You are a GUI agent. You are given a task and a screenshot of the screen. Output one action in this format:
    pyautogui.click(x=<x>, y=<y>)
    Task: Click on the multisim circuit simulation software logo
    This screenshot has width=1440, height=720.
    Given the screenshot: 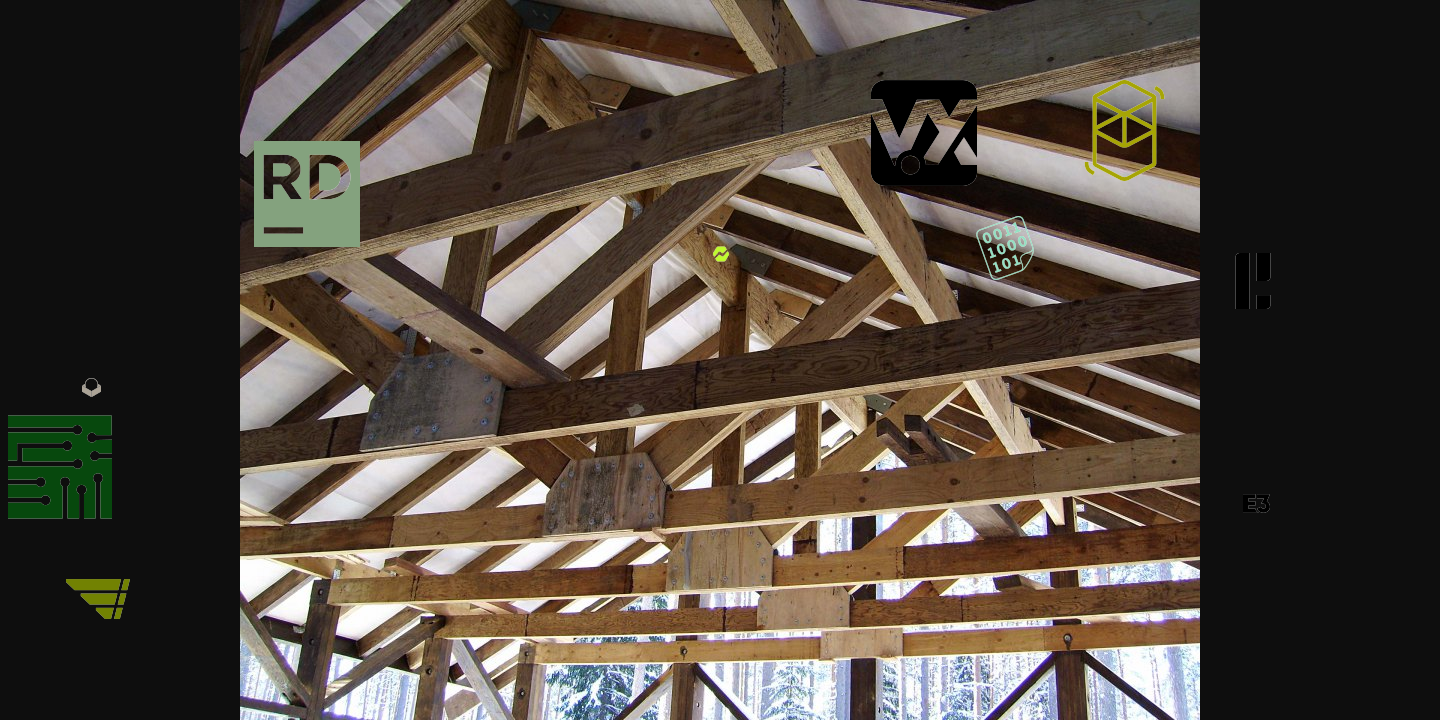 What is the action you would take?
    pyautogui.click(x=60, y=467)
    